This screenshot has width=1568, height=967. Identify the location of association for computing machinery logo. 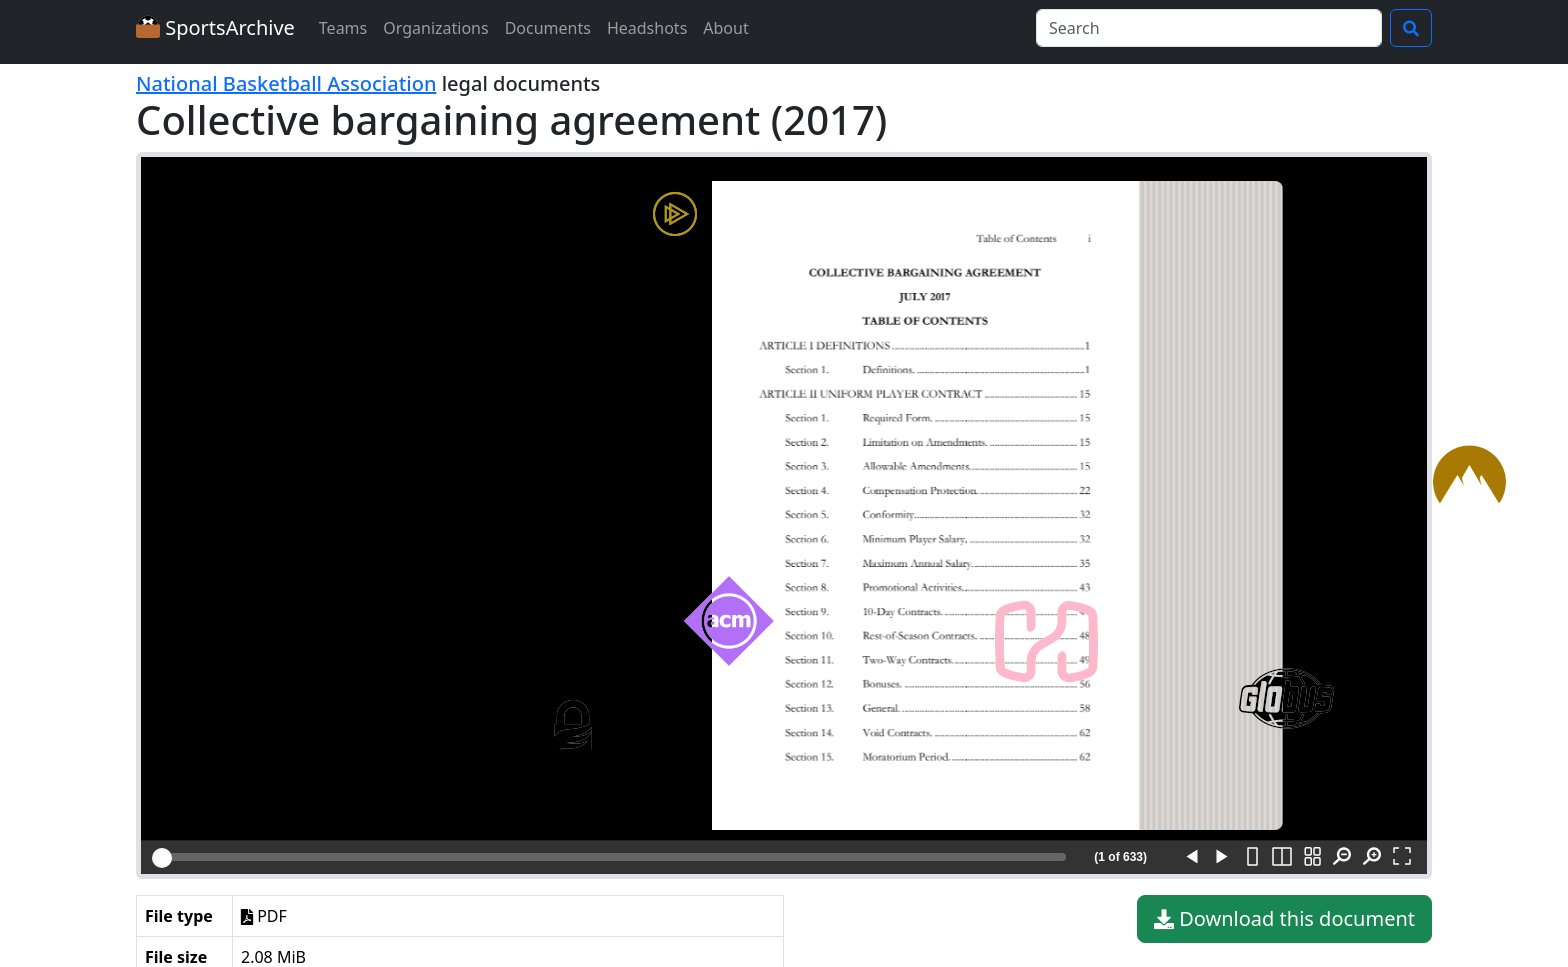
(729, 621).